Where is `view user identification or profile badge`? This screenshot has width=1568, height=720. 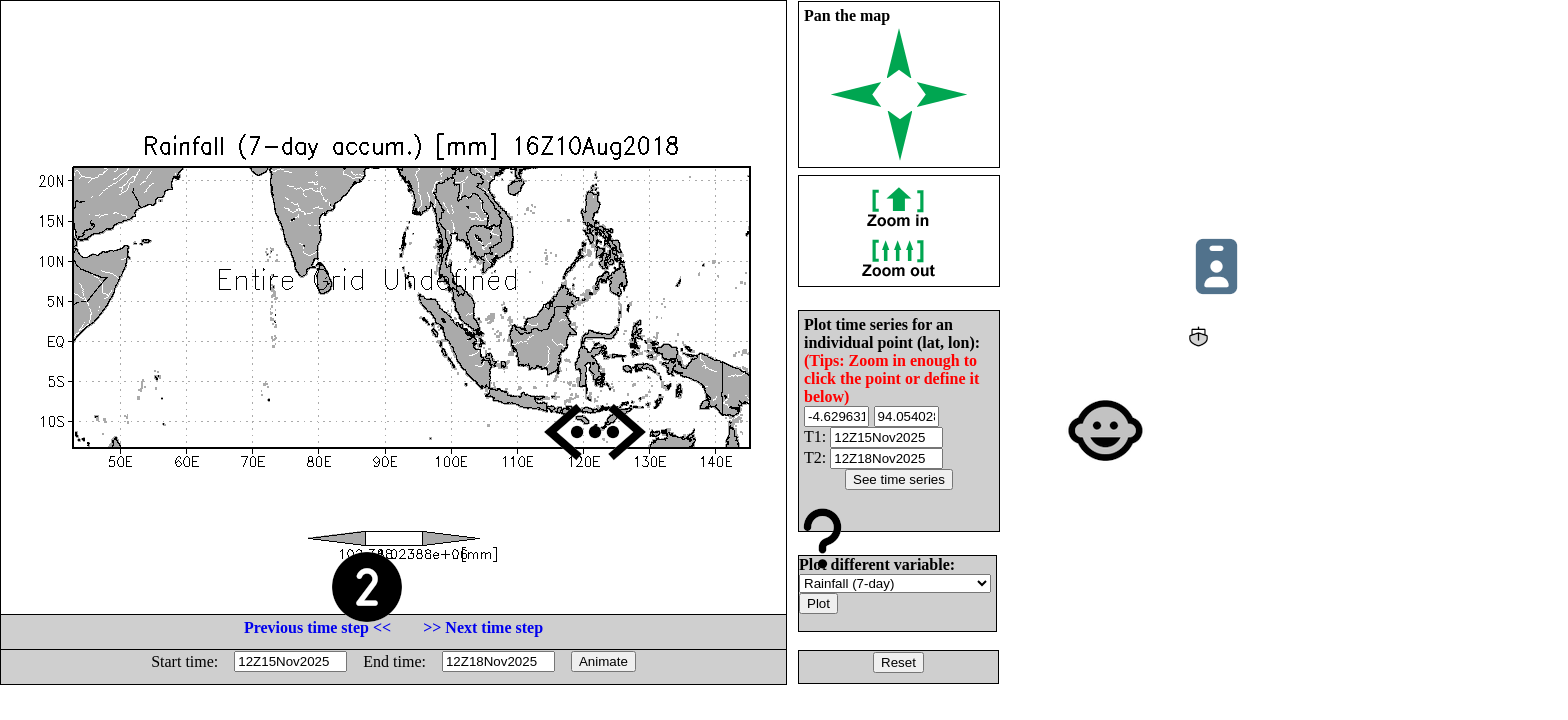 view user identification or profile badge is located at coordinates (1216, 266).